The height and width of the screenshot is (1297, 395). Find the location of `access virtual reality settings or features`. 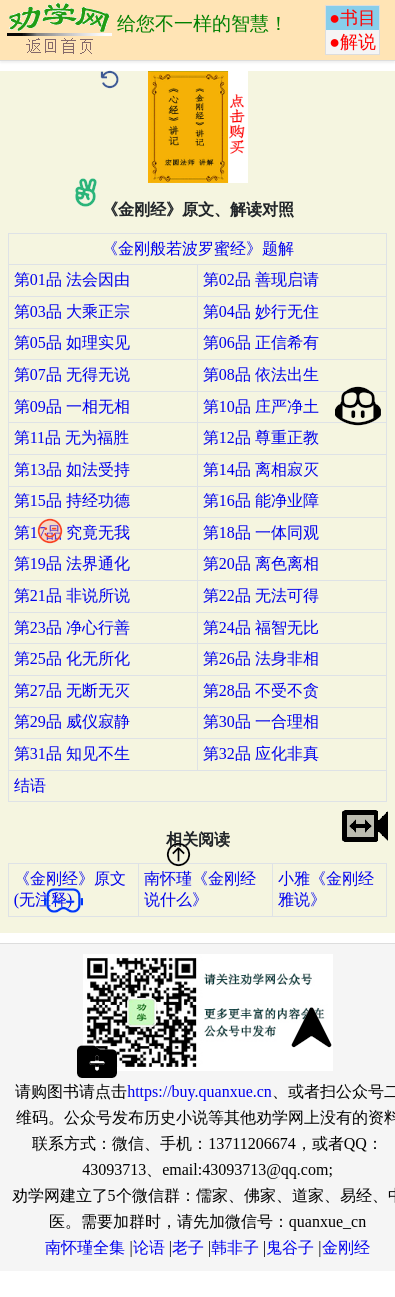

access virtual reality settings or features is located at coordinates (63, 900).